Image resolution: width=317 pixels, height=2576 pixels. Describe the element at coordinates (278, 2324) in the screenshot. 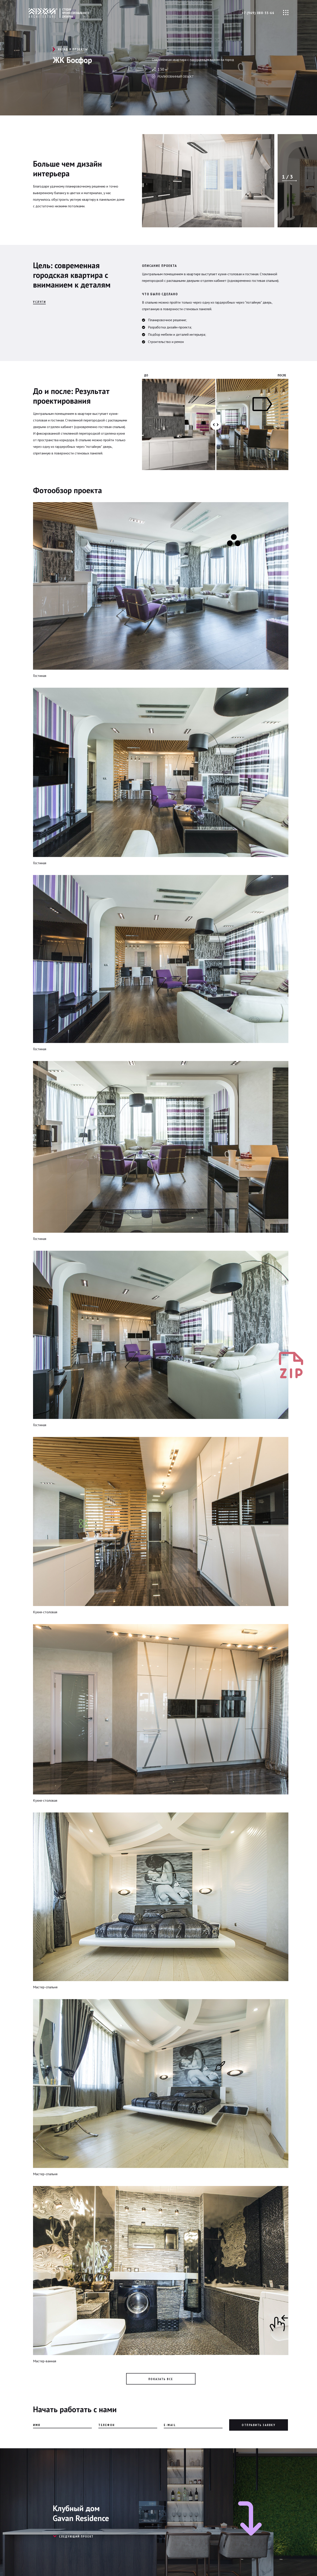

I see `swipe left to navigate or dismiss` at that location.